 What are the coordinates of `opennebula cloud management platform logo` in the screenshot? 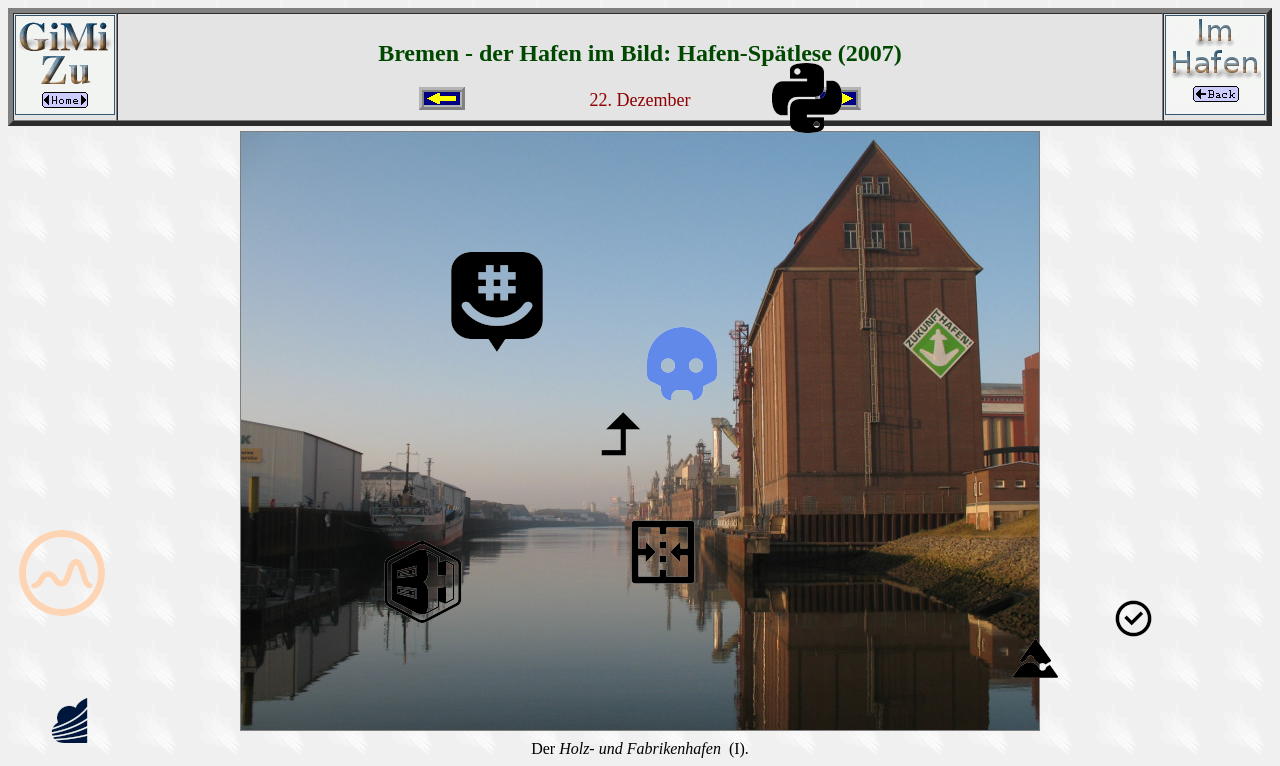 It's located at (69, 720).